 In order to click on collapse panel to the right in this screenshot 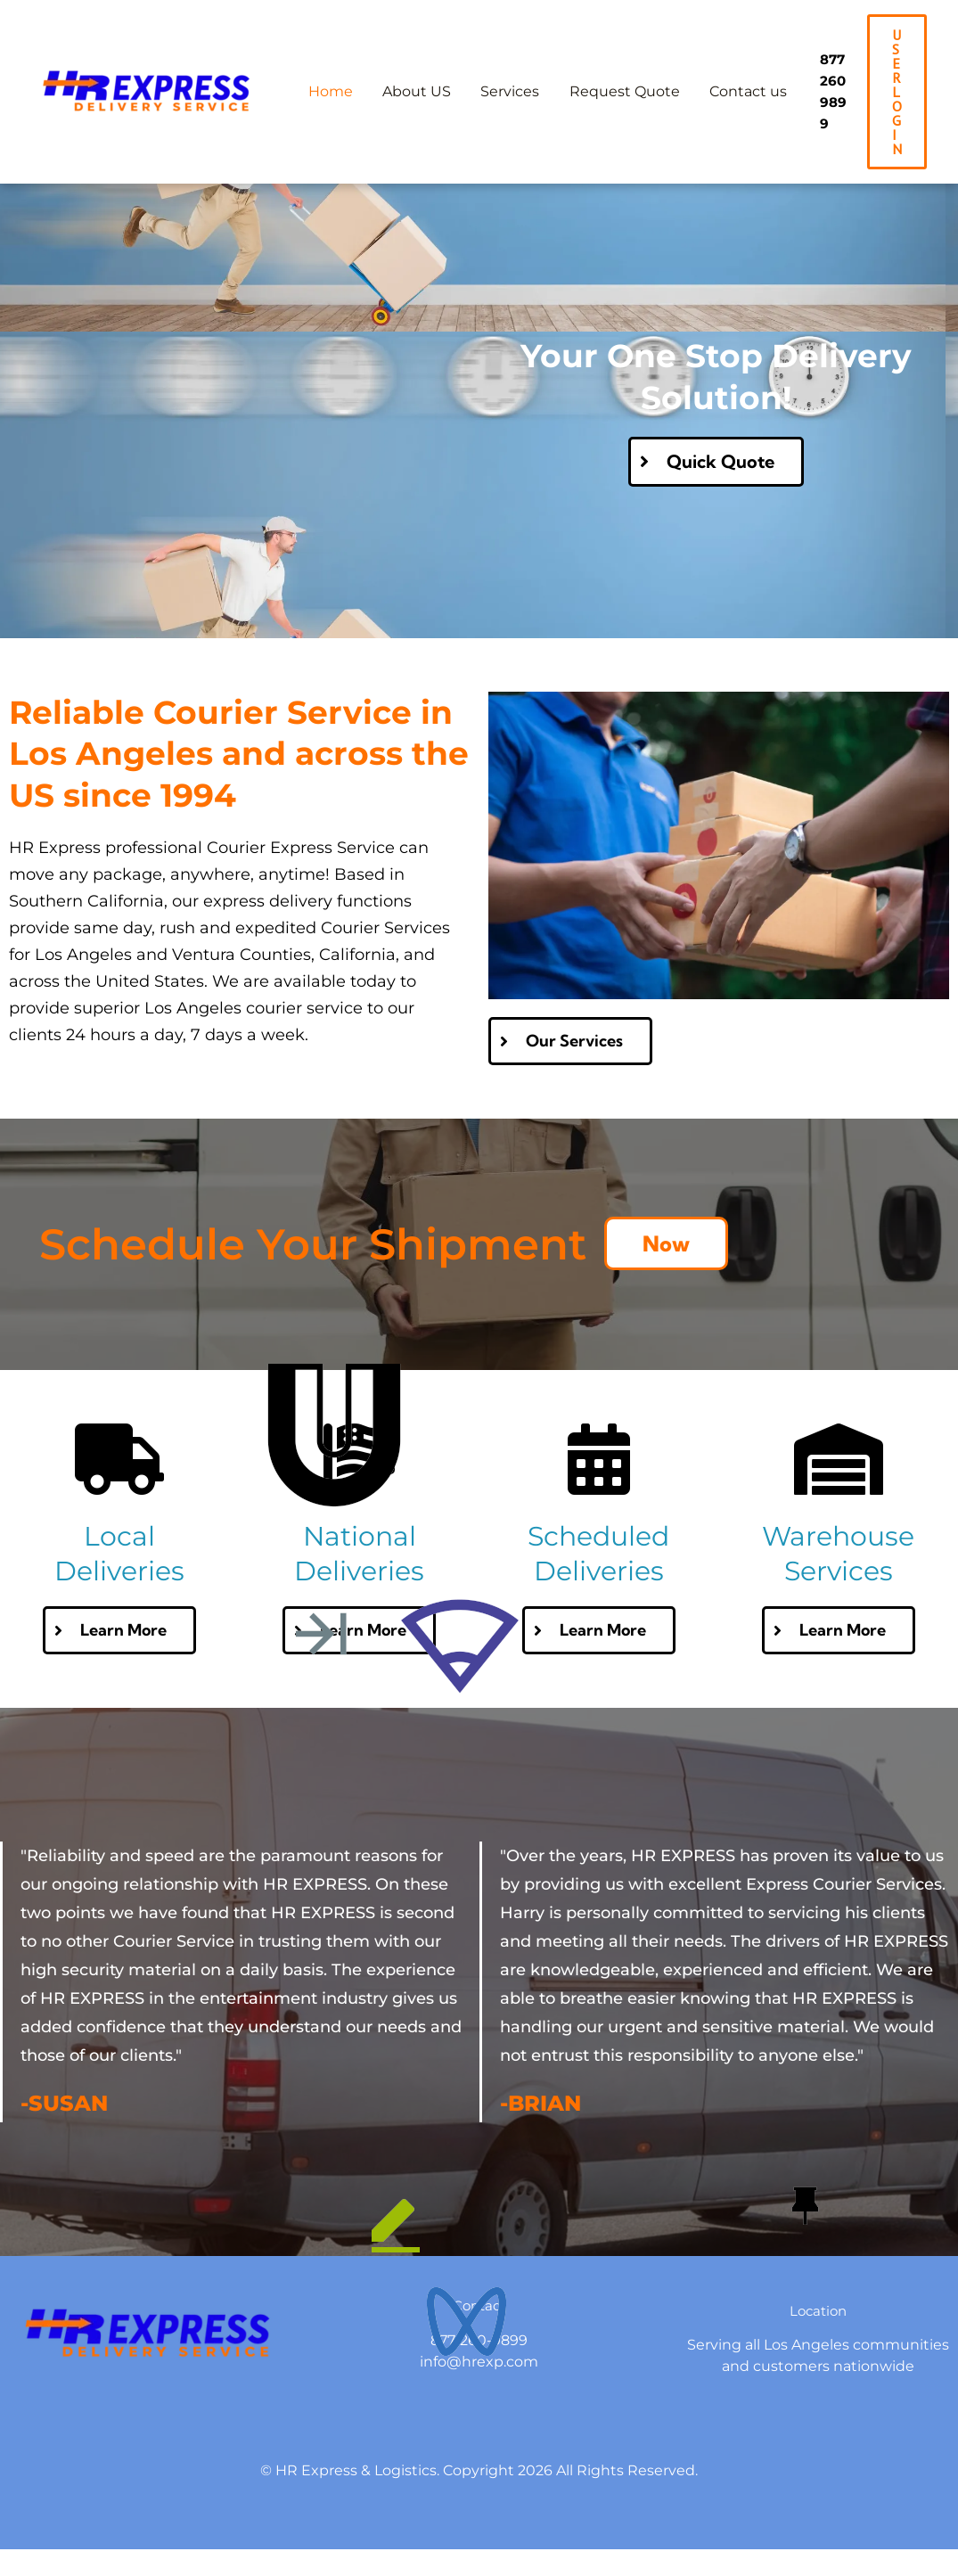, I will do `click(323, 1634)`.